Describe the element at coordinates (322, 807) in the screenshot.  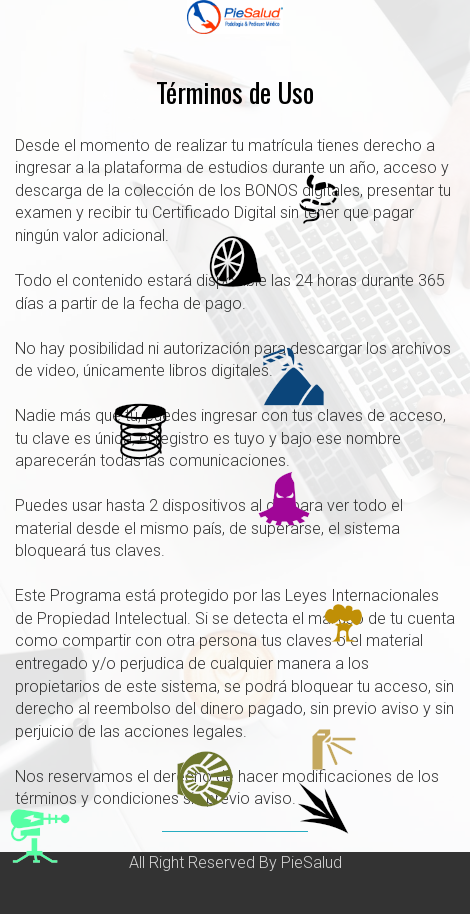
I see `equip or select paper arrows as ammunition` at that location.